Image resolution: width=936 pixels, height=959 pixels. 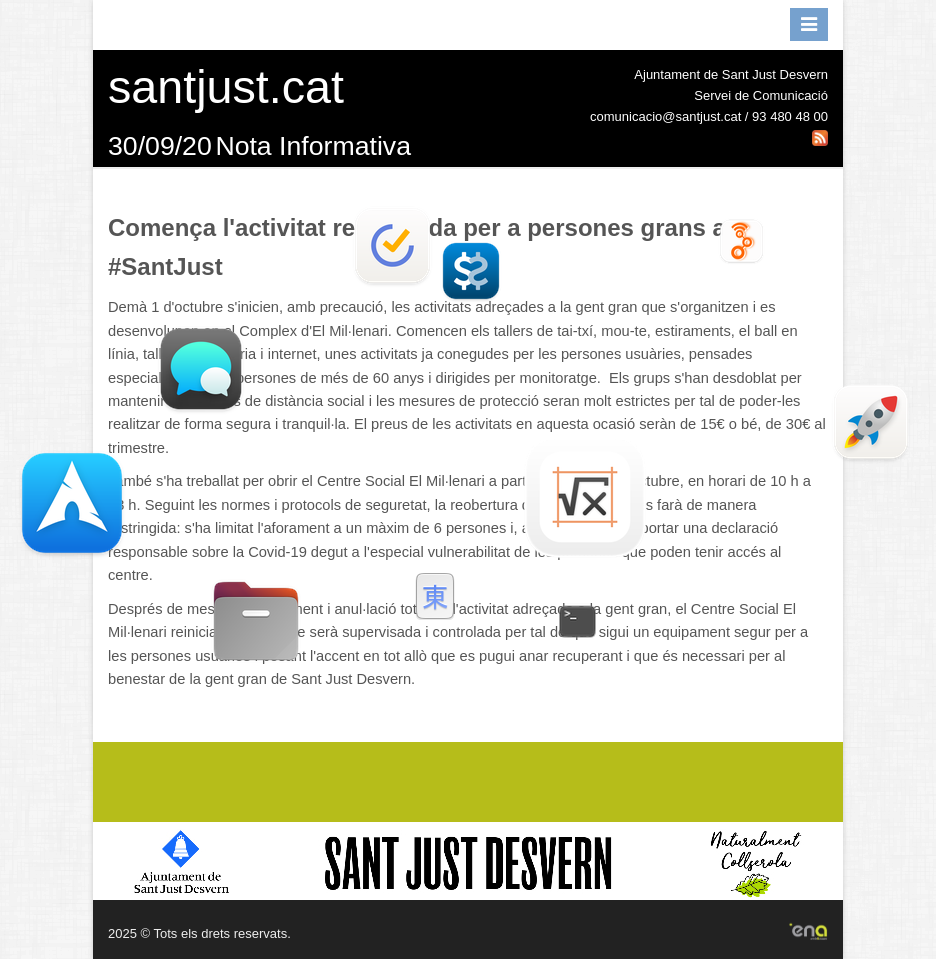 What do you see at coordinates (585, 497) in the screenshot?
I see `open libreoffice math equation editor` at bounding box center [585, 497].